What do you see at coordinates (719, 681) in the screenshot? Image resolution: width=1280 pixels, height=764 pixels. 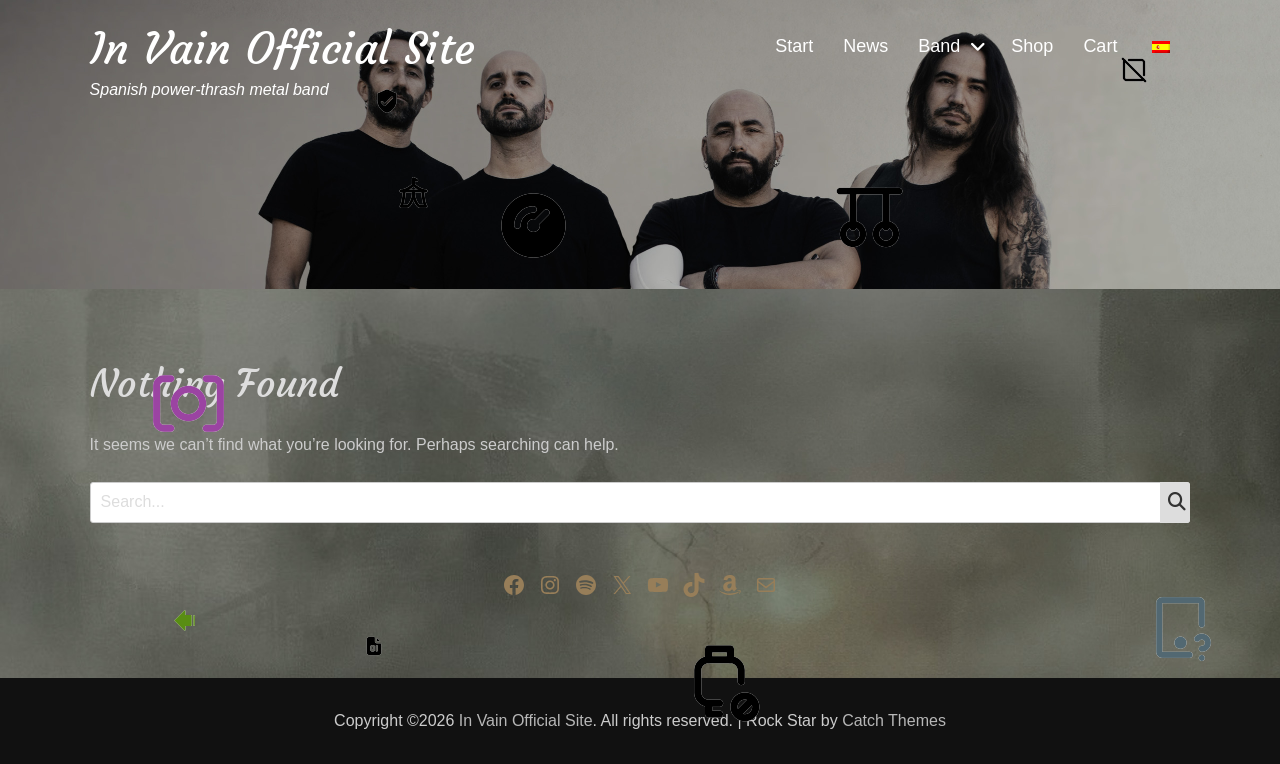 I see `cancel smartwatch pairing` at bounding box center [719, 681].